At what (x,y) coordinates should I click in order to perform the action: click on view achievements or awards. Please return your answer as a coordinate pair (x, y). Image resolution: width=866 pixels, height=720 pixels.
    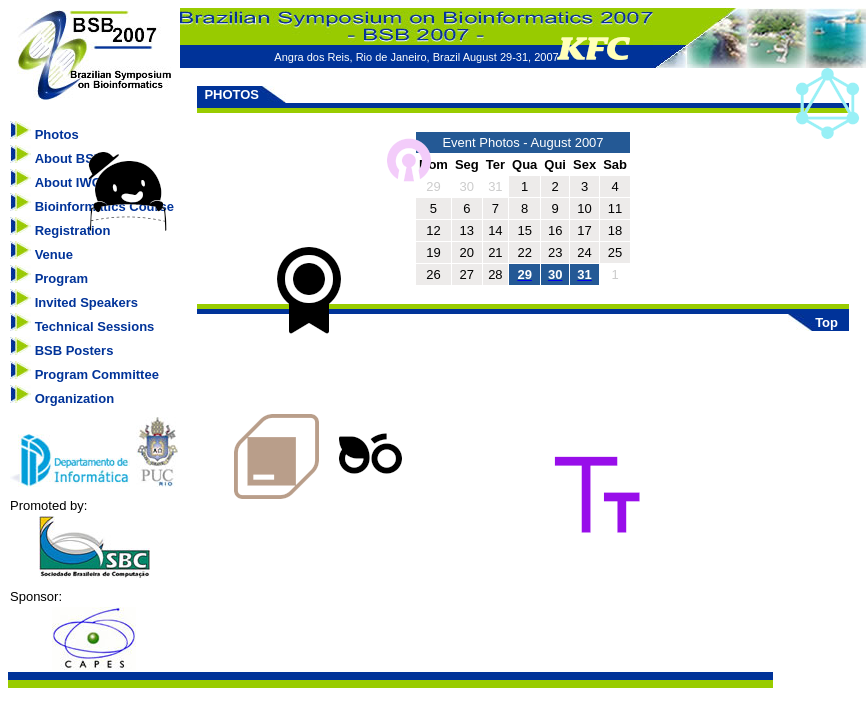
    Looking at the image, I should click on (309, 291).